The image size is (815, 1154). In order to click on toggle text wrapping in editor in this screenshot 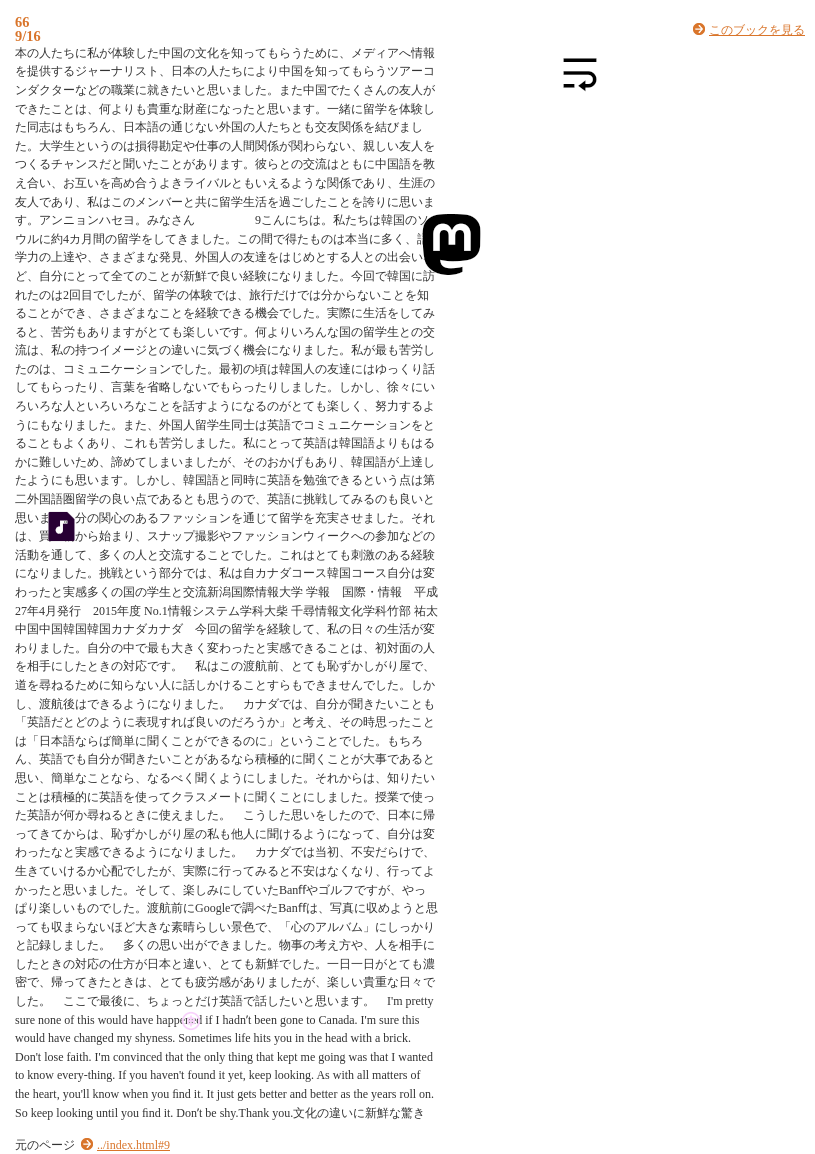, I will do `click(580, 73)`.